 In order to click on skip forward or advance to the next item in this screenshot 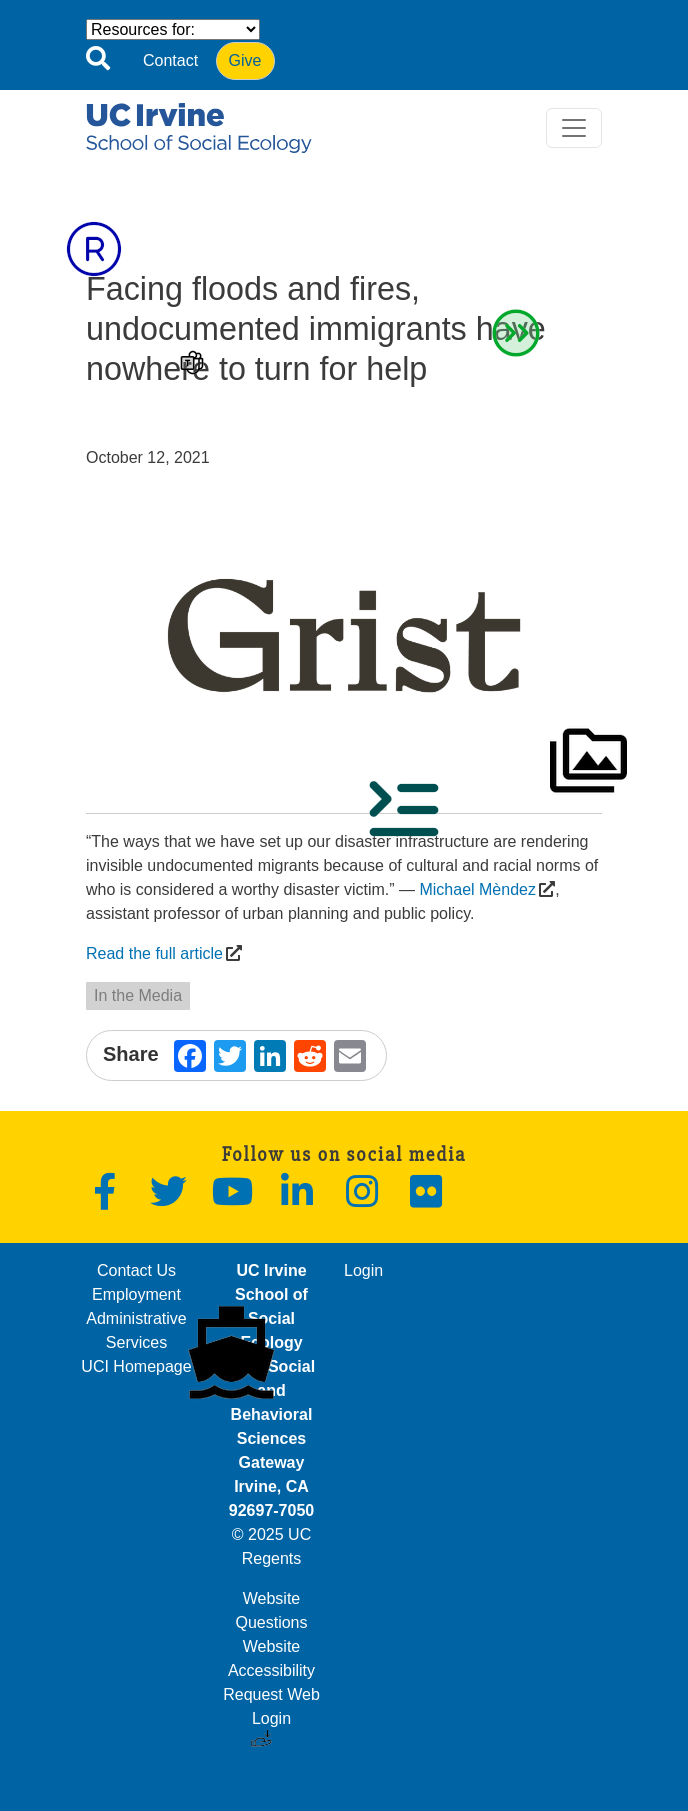, I will do `click(516, 333)`.